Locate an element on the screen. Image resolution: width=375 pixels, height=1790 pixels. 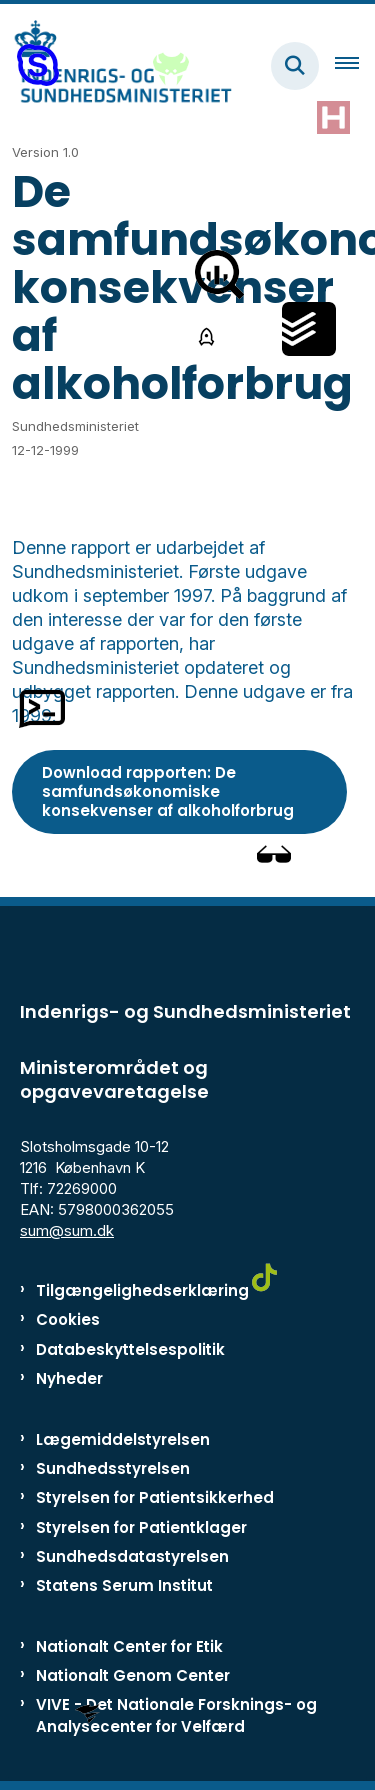
open ntfy push notification service is located at coordinates (42, 709).